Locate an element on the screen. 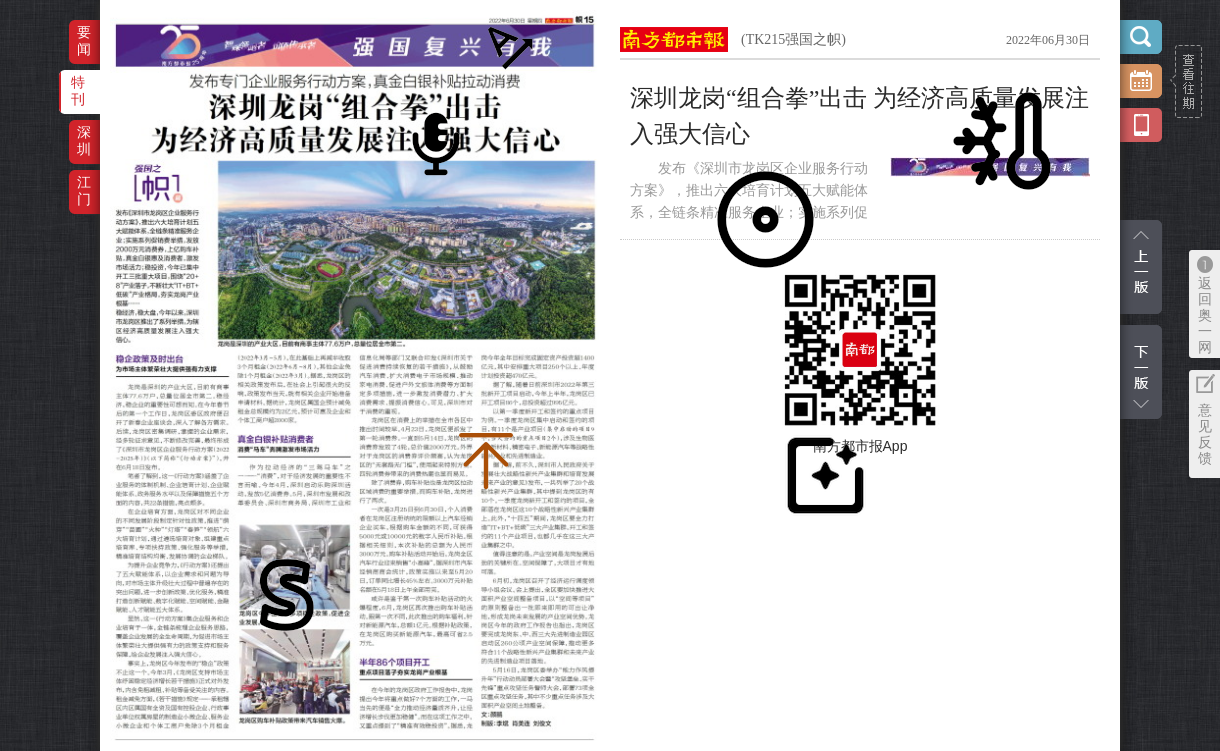 The width and height of the screenshot is (1220, 751). rotate text at an upward angle is located at coordinates (509, 46).